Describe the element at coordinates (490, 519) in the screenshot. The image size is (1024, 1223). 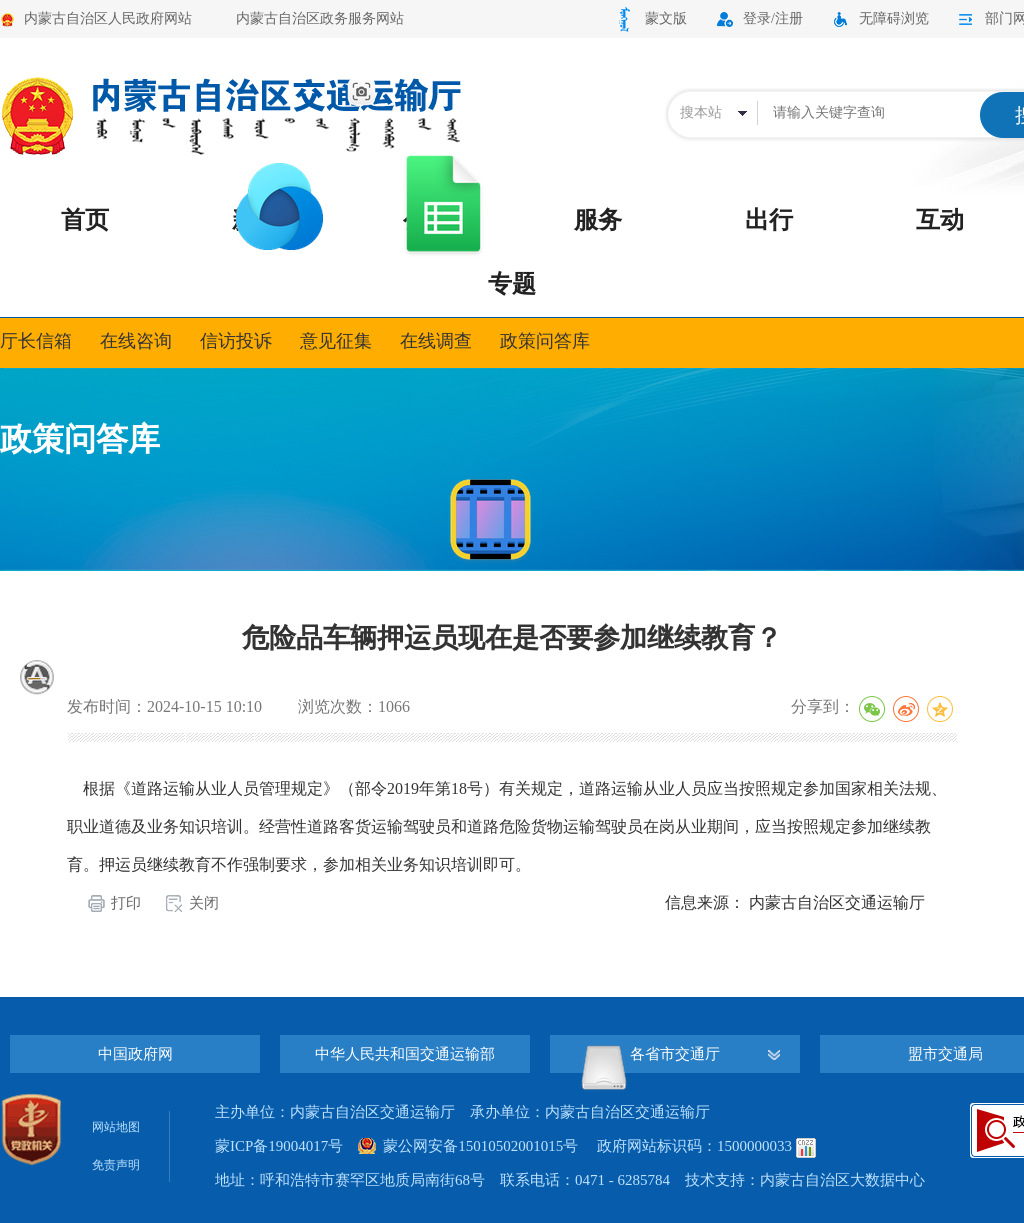
I see `open video trimmer app` at that location.